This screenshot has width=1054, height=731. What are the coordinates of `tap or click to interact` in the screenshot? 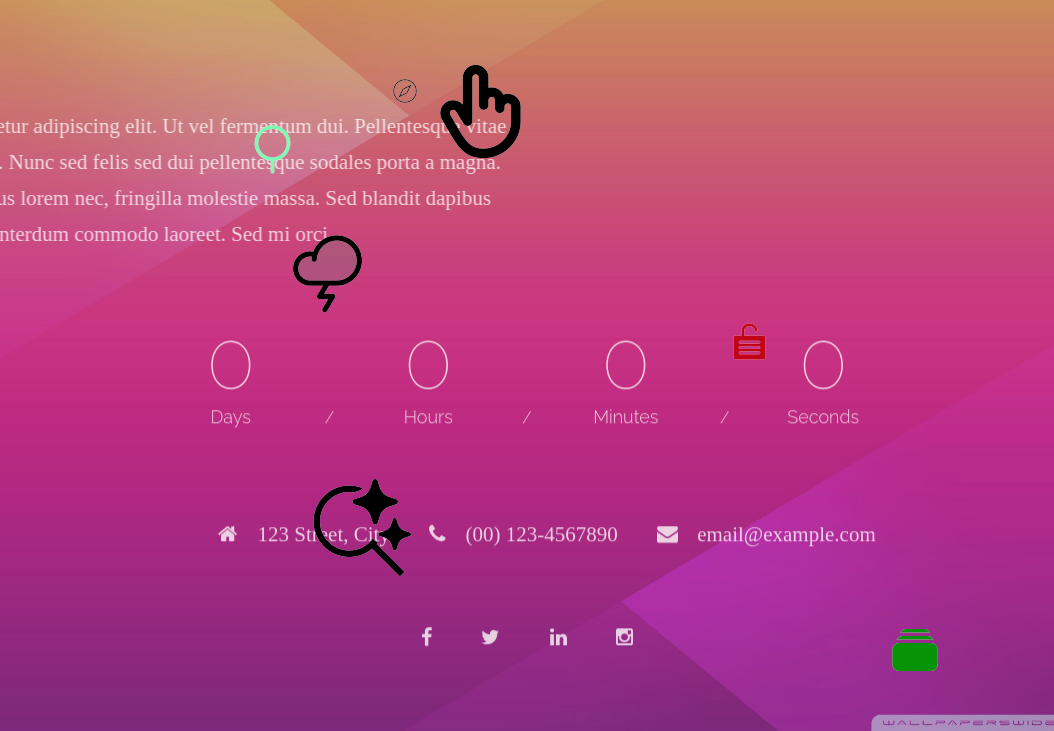 It's located at (480, 111).